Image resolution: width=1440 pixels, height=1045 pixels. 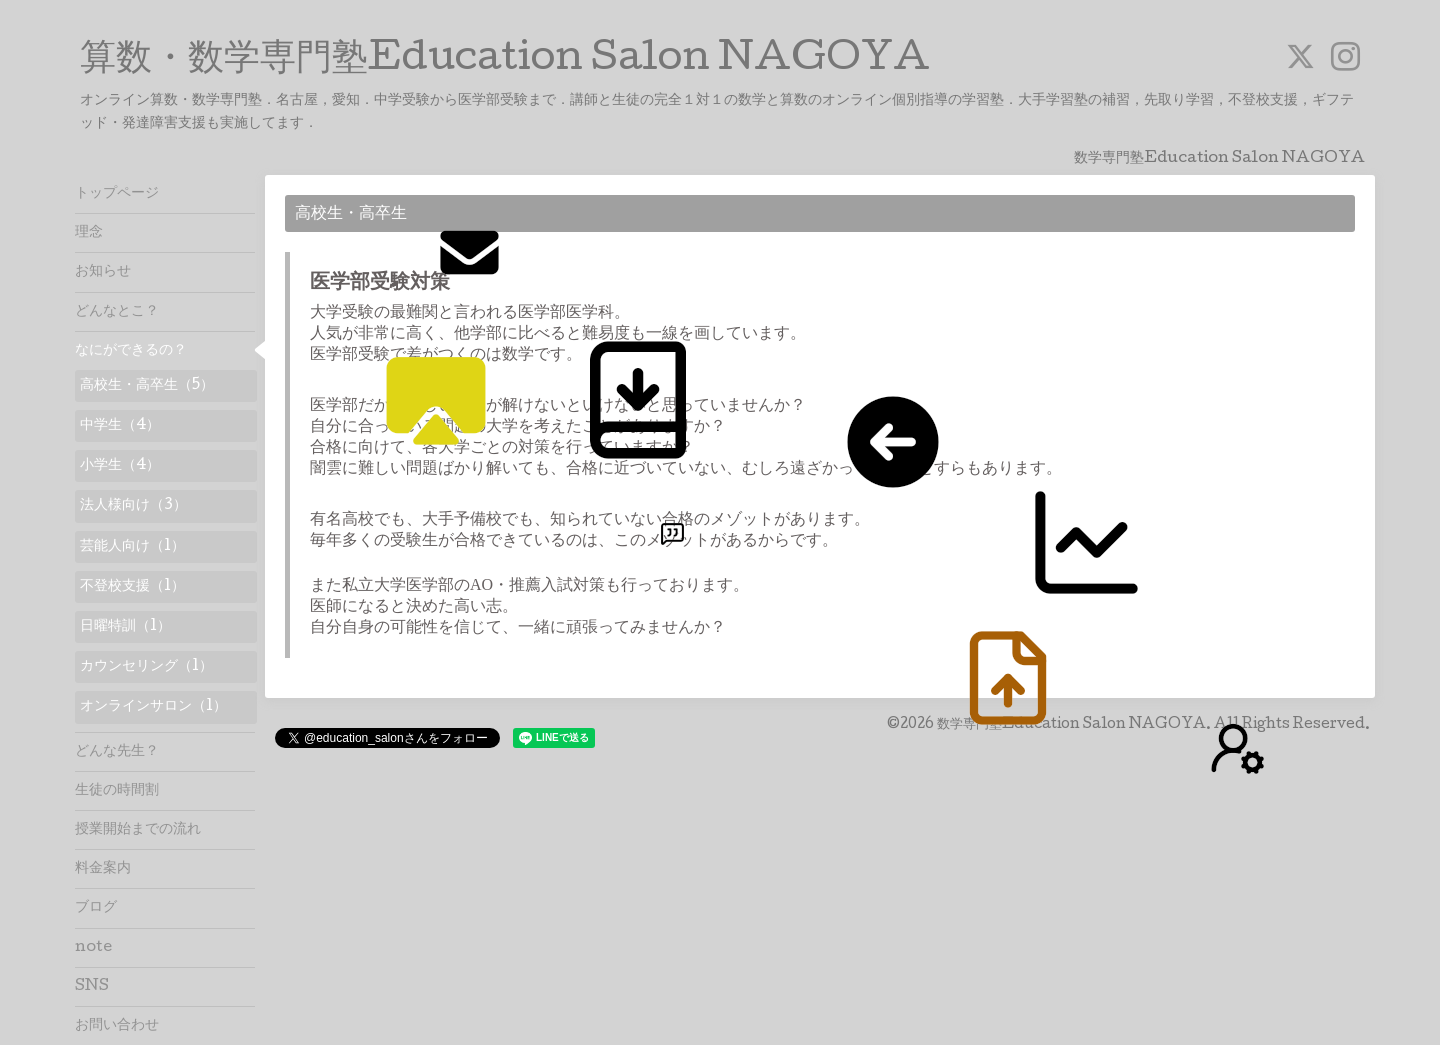 I want to click on view analytics and trends, so click(x=1086, y=542).